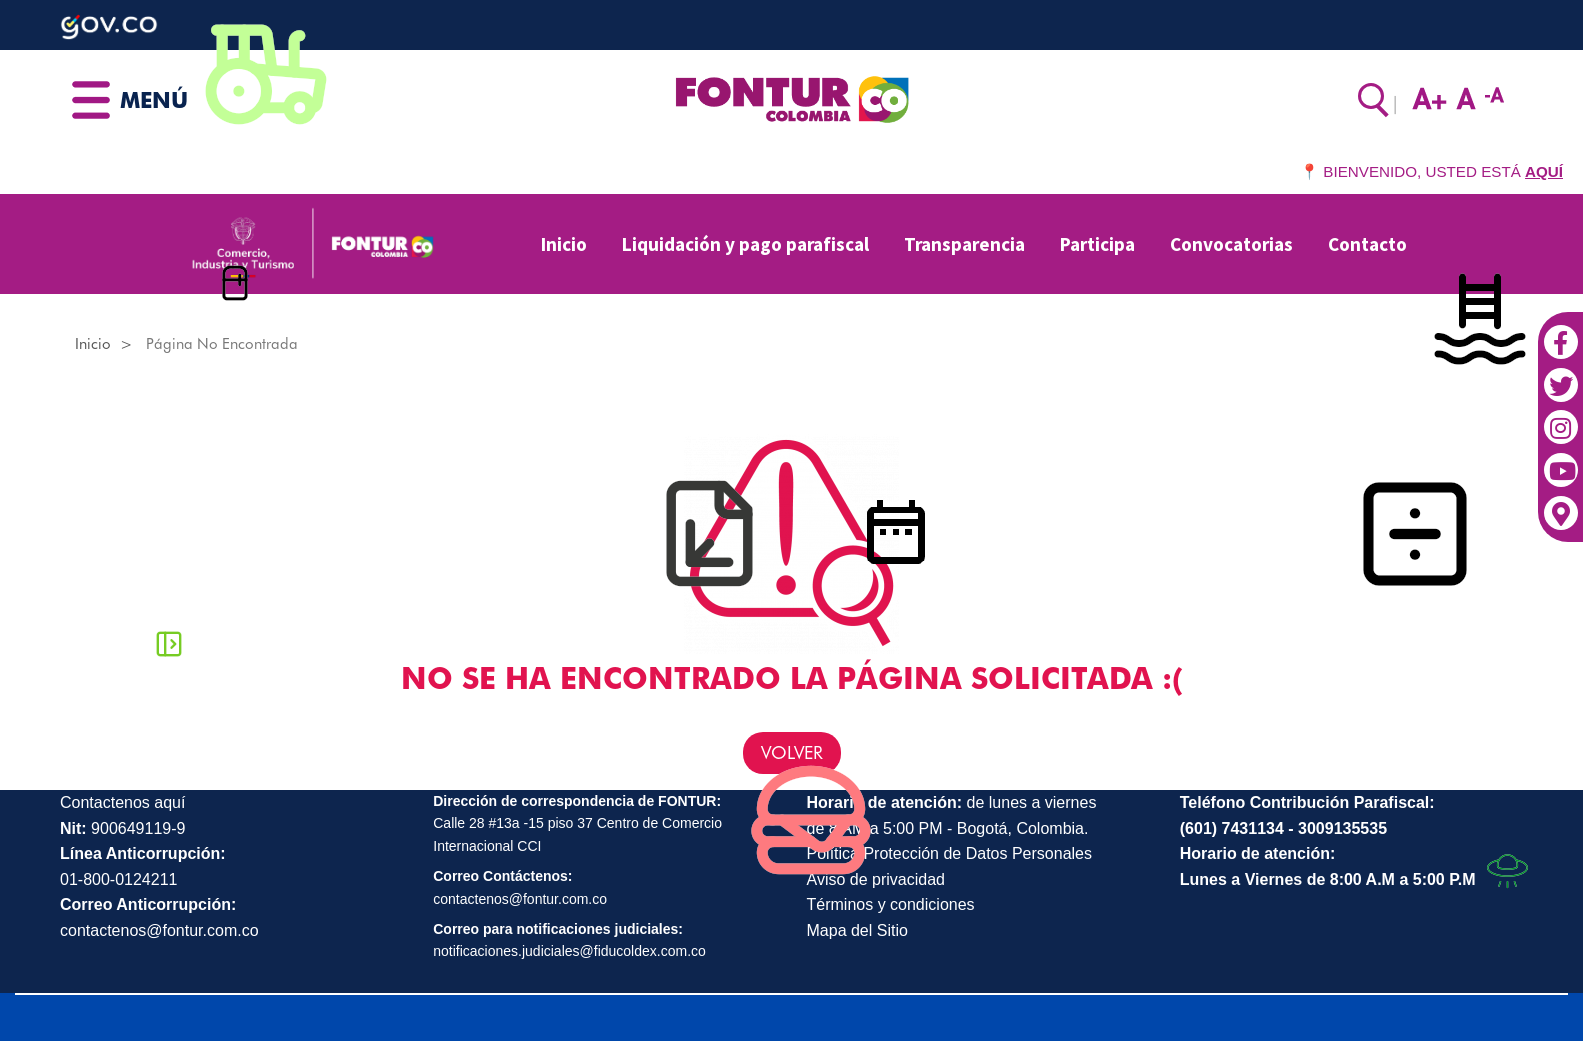 Image resolution: width=1583 pixels, height=1041 pixels. I want to click on access sci-fi or space-themed content, so click(1507, 870).